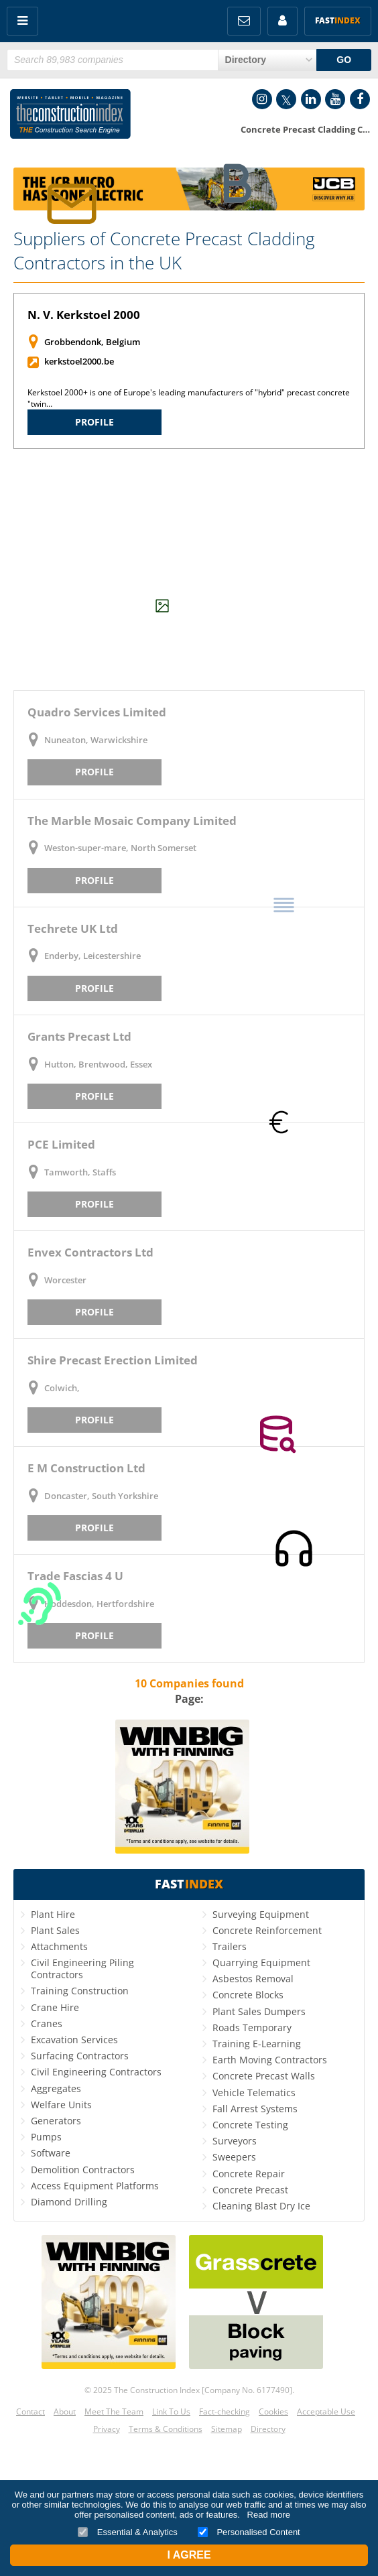 The image size is (378, 2576). Describe the element at coordinates (237, 183) in the screenshot. I see `apply bold formatting to selected text` at that location.